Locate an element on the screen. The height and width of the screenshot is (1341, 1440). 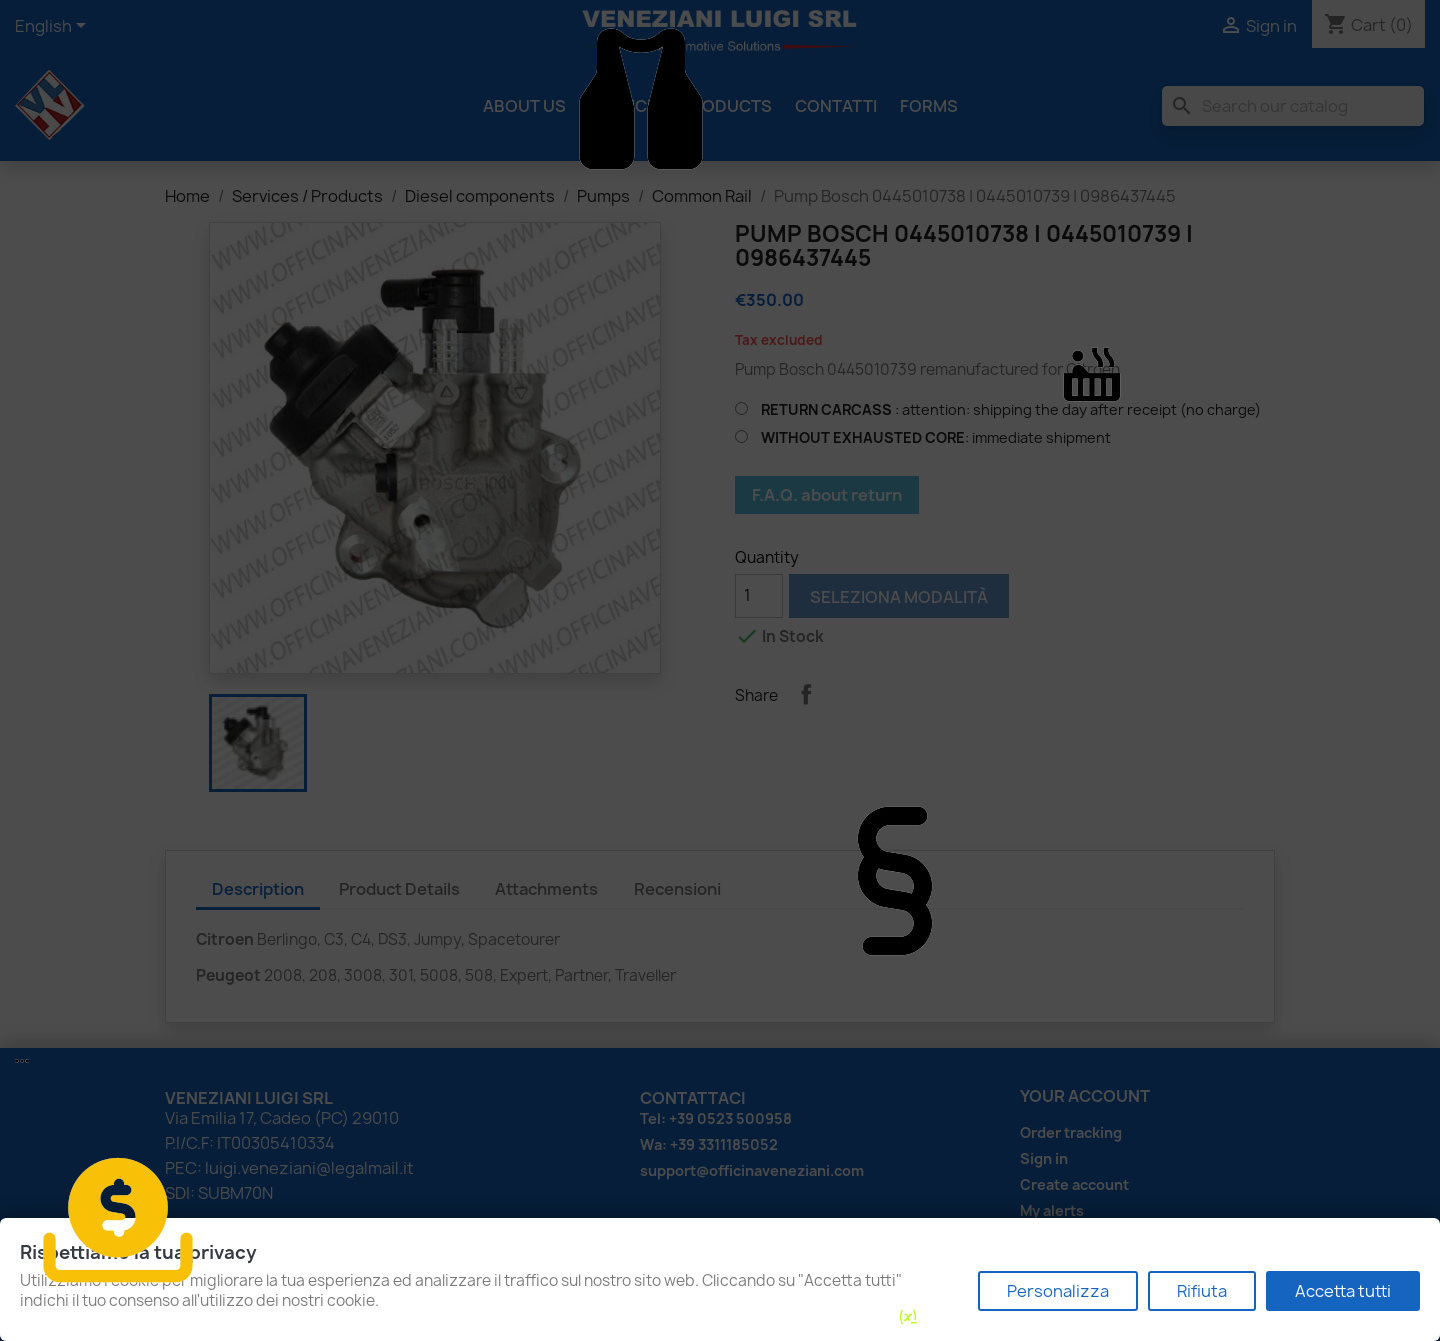
remove a variable from an equation or formula is located at coordinates (908, 1317).